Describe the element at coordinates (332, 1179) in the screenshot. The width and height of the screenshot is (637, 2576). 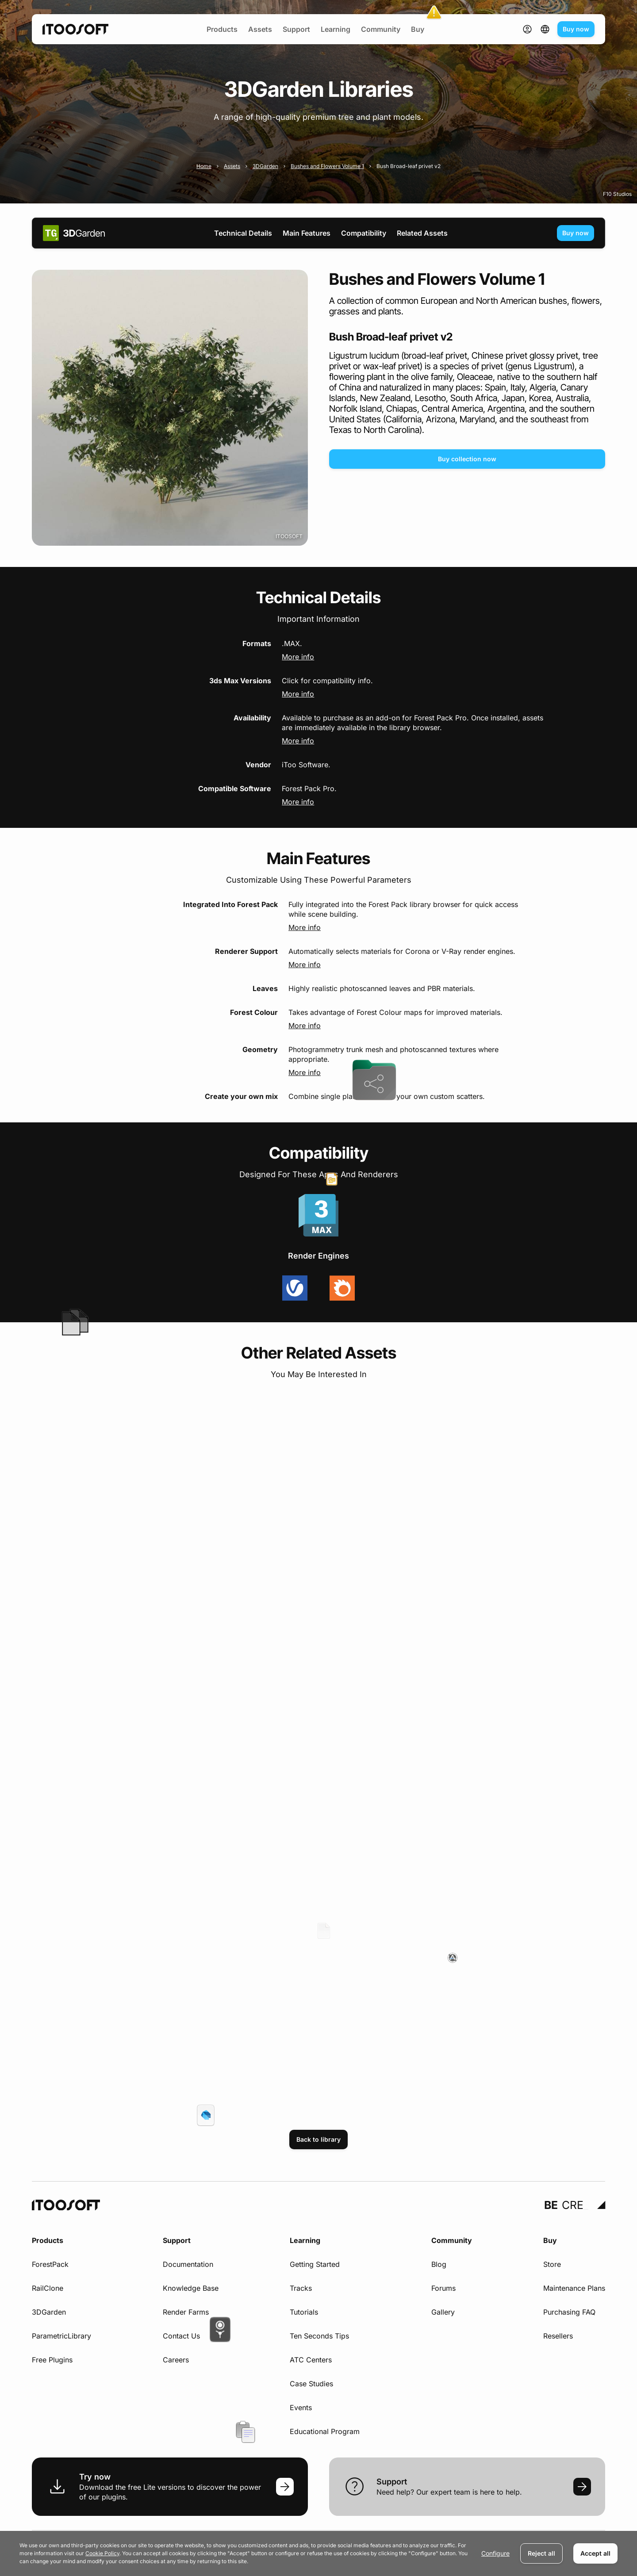
I see `open a graphics template file` at that location.